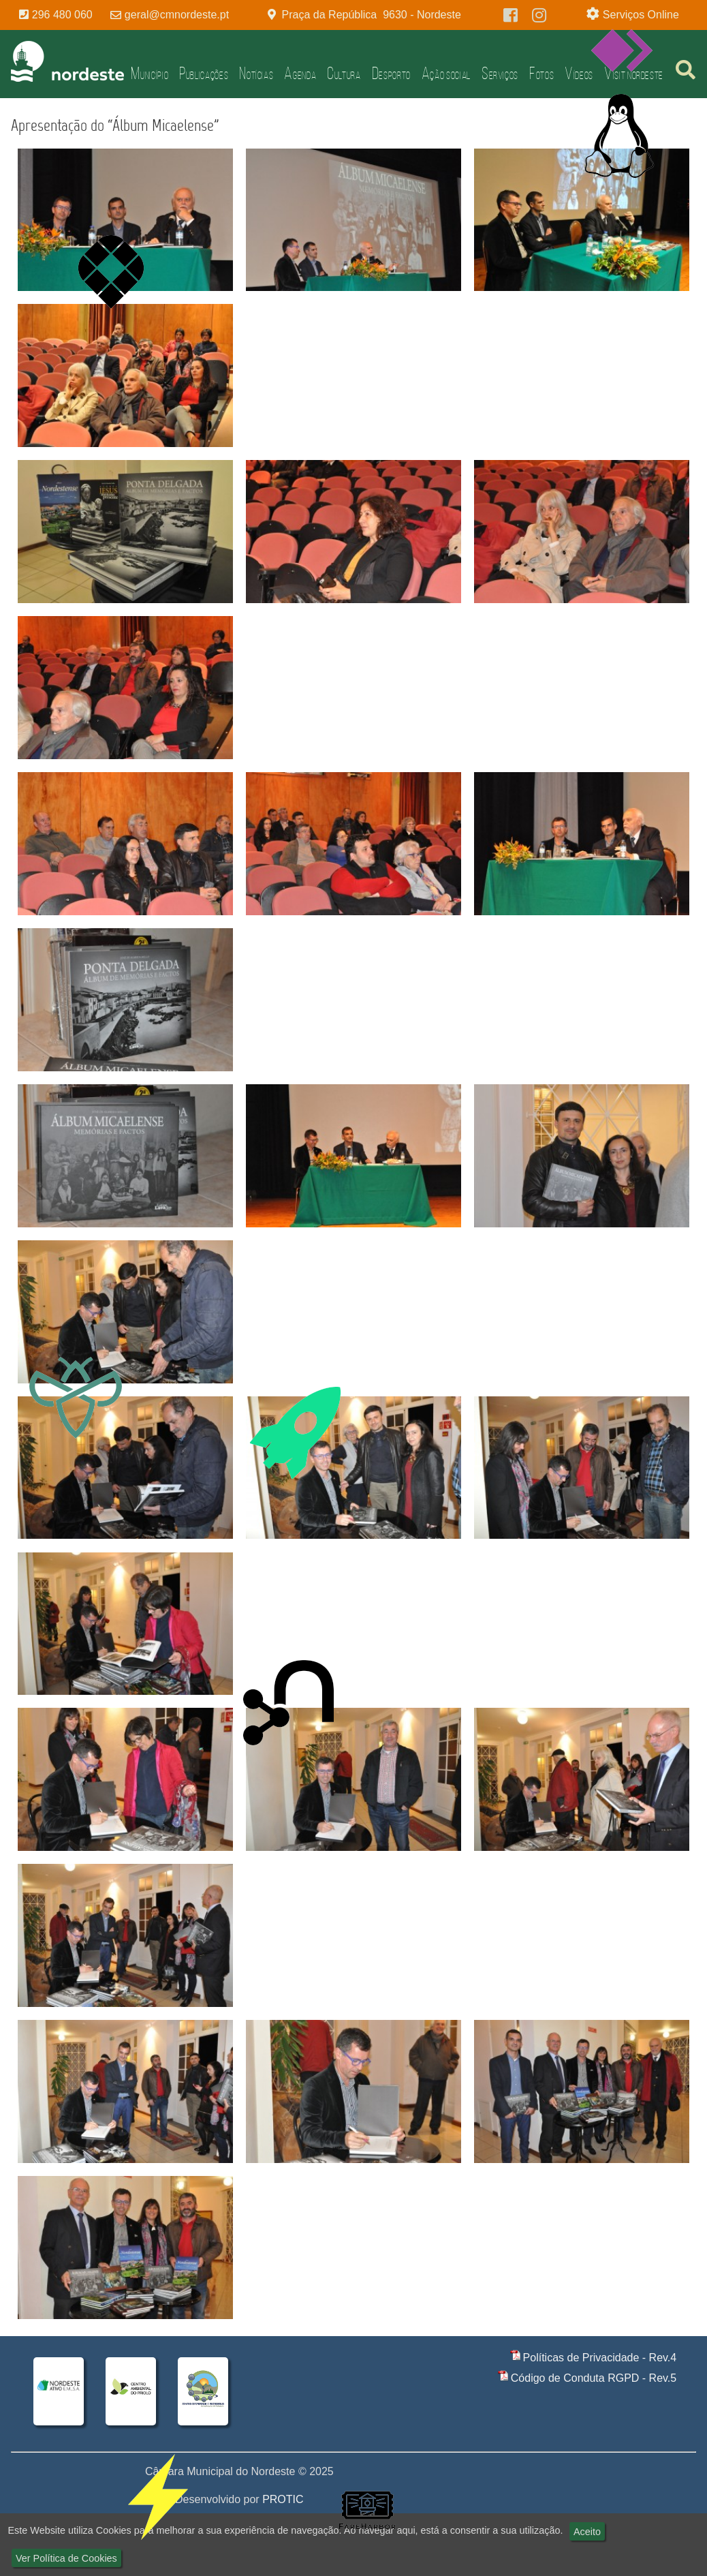 The image size is (707, 2576). I want to click on intigriti bug bounty platform logo, so click(76, 1398).